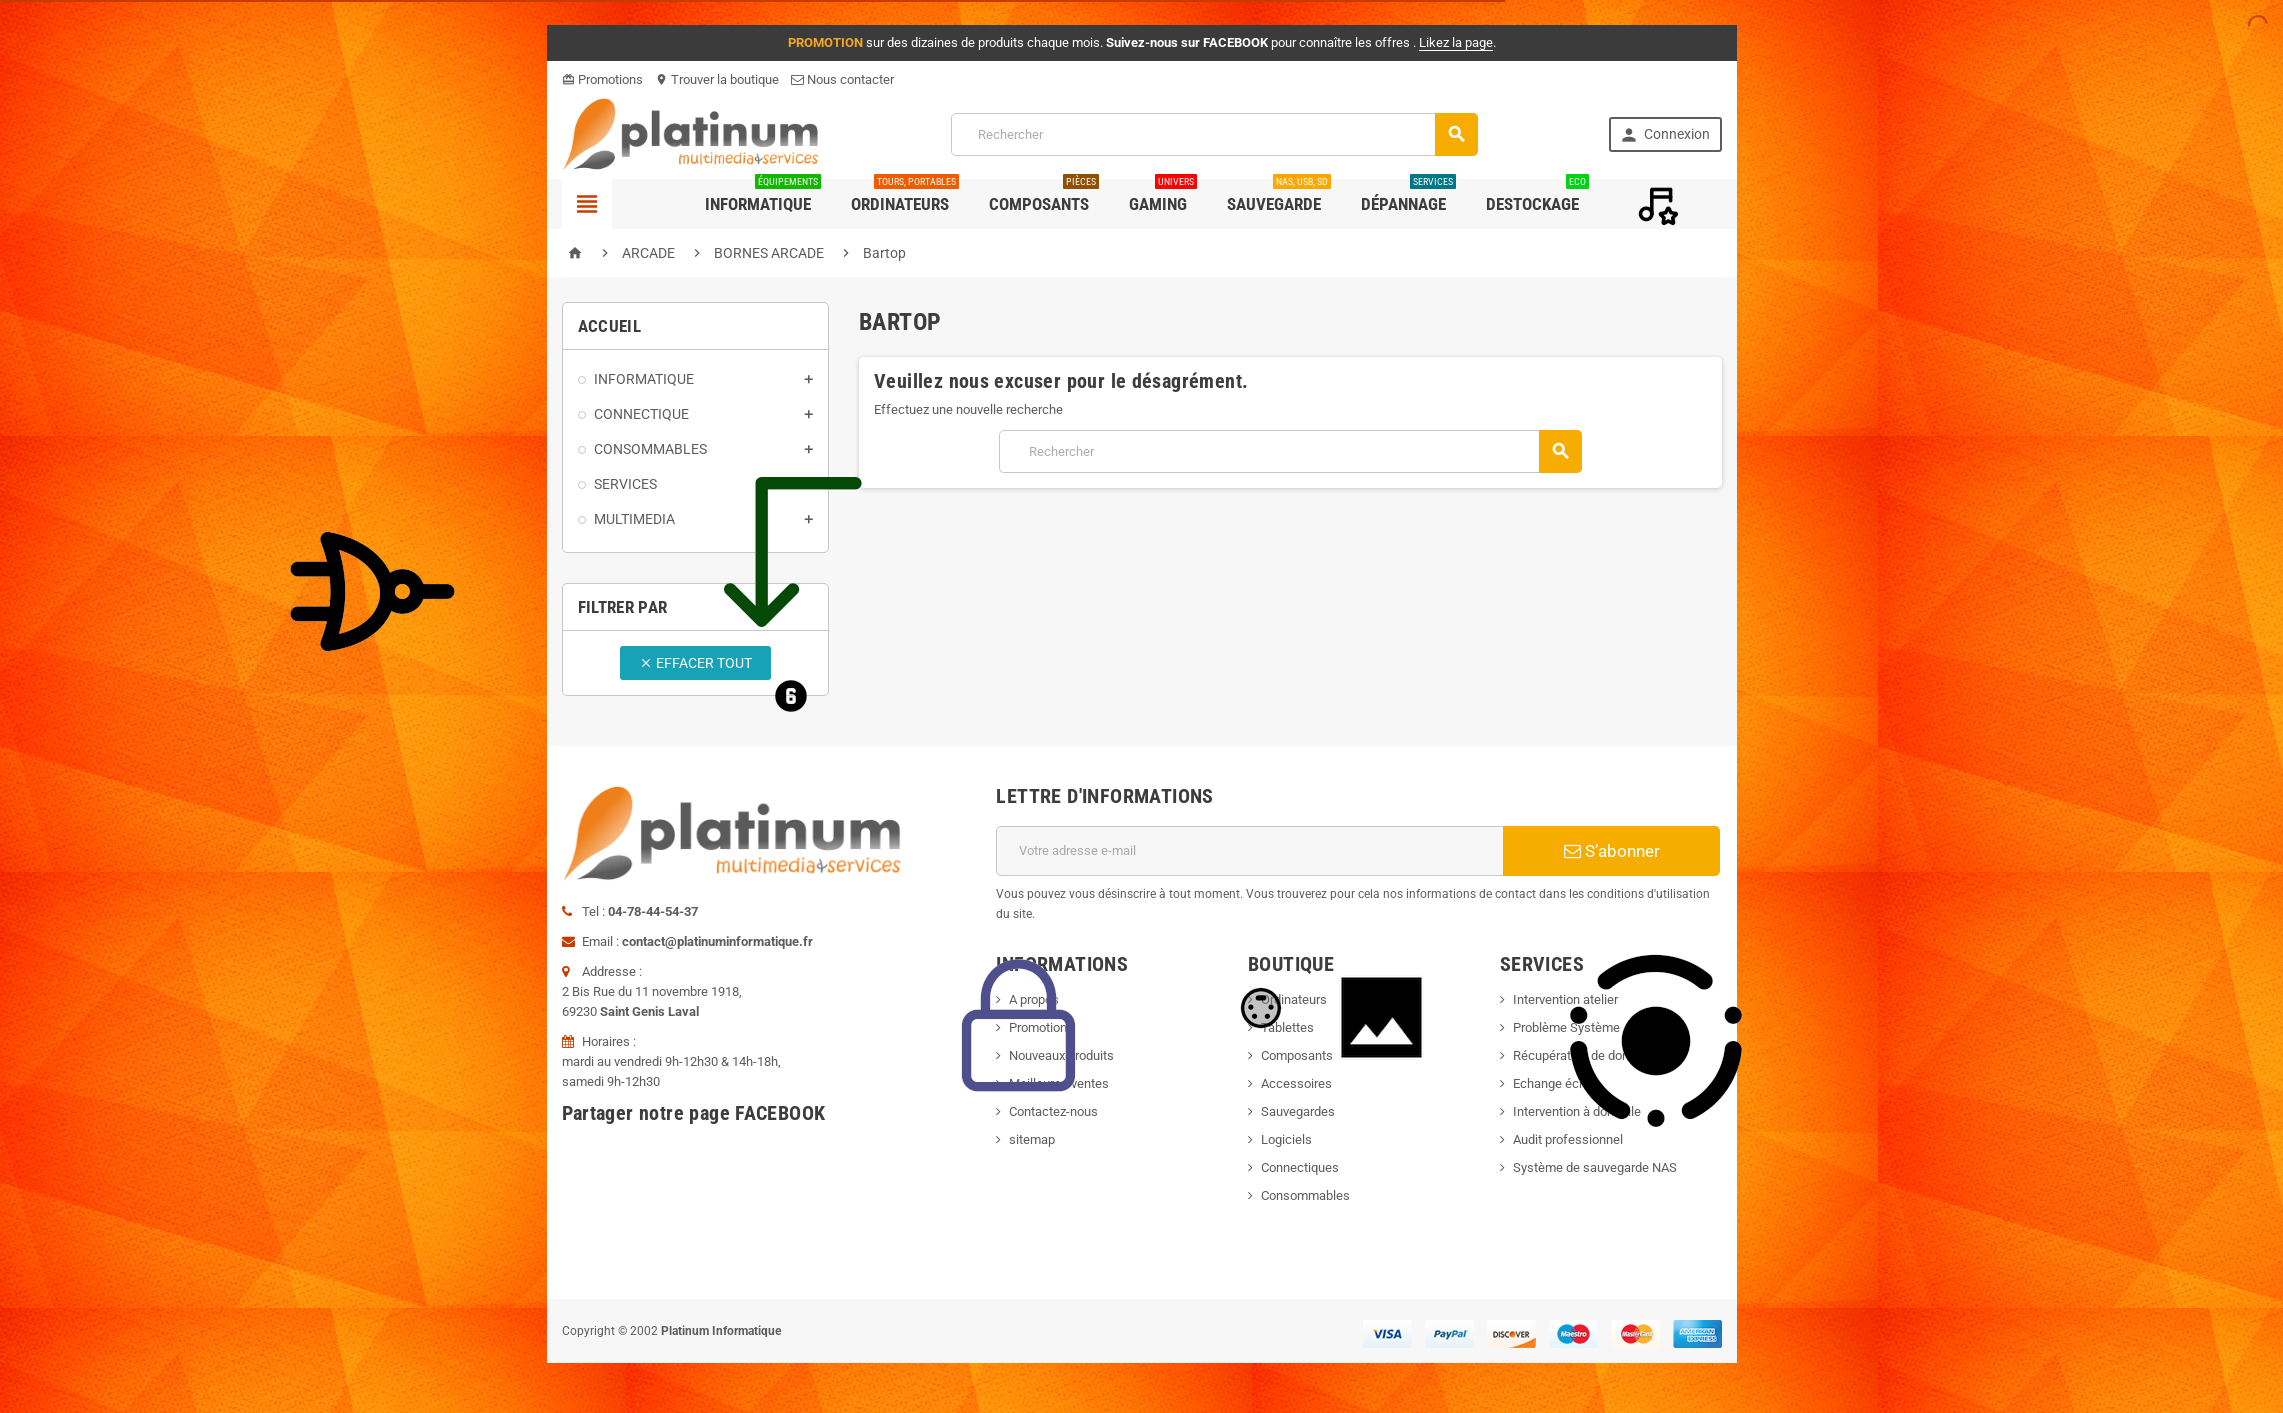 The image size is (2283, 1413). Describe the element at coordinates (1018, 1028) in the screenshot. I see `indicates a locked or secure item` at that location.